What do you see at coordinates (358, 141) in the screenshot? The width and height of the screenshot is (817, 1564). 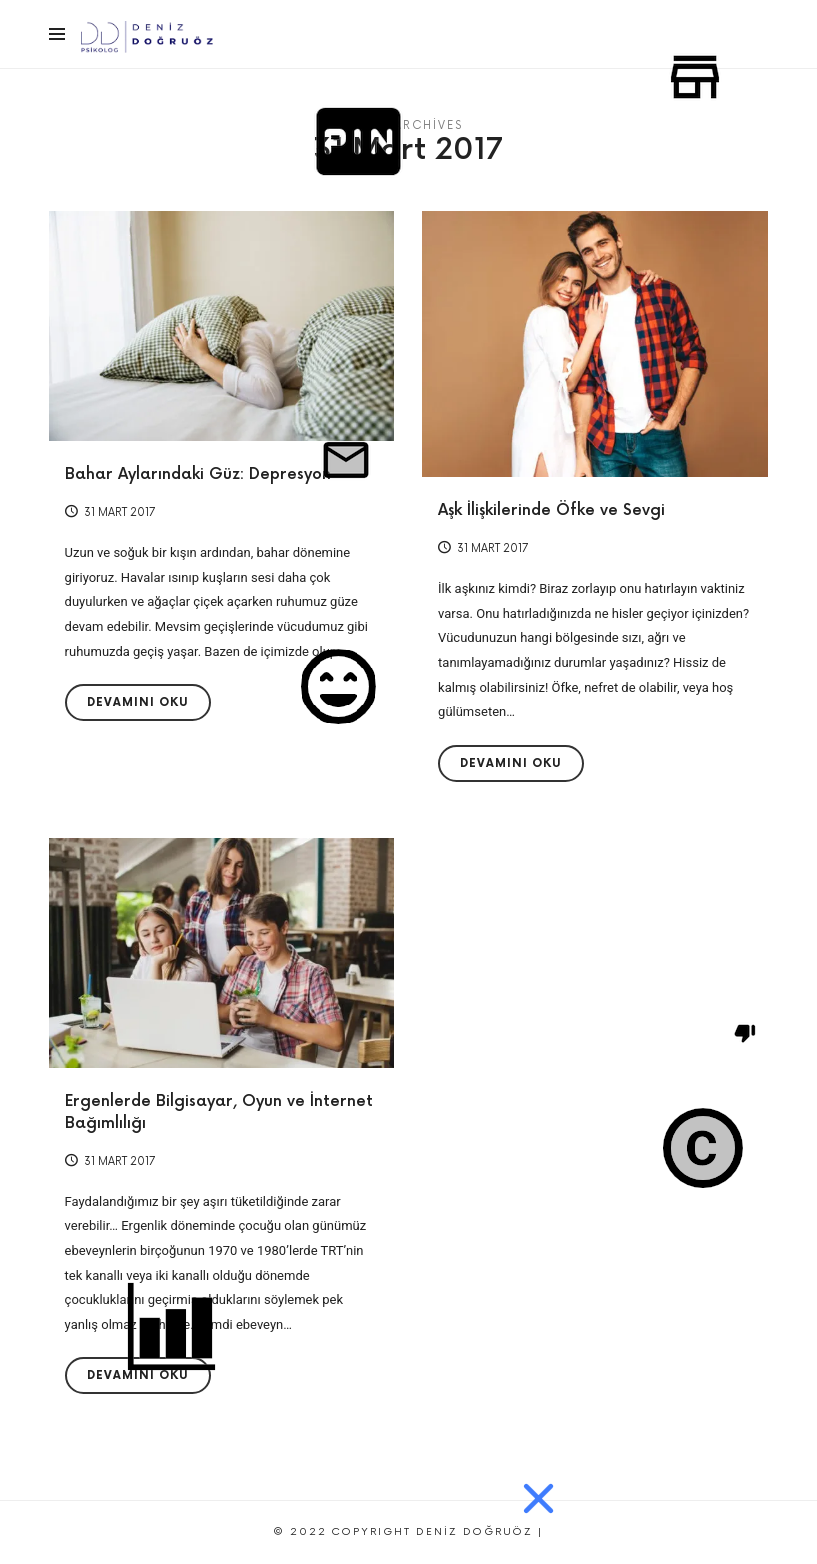 I see `indicates PIN authentication required` at bounding box center [358, 141].